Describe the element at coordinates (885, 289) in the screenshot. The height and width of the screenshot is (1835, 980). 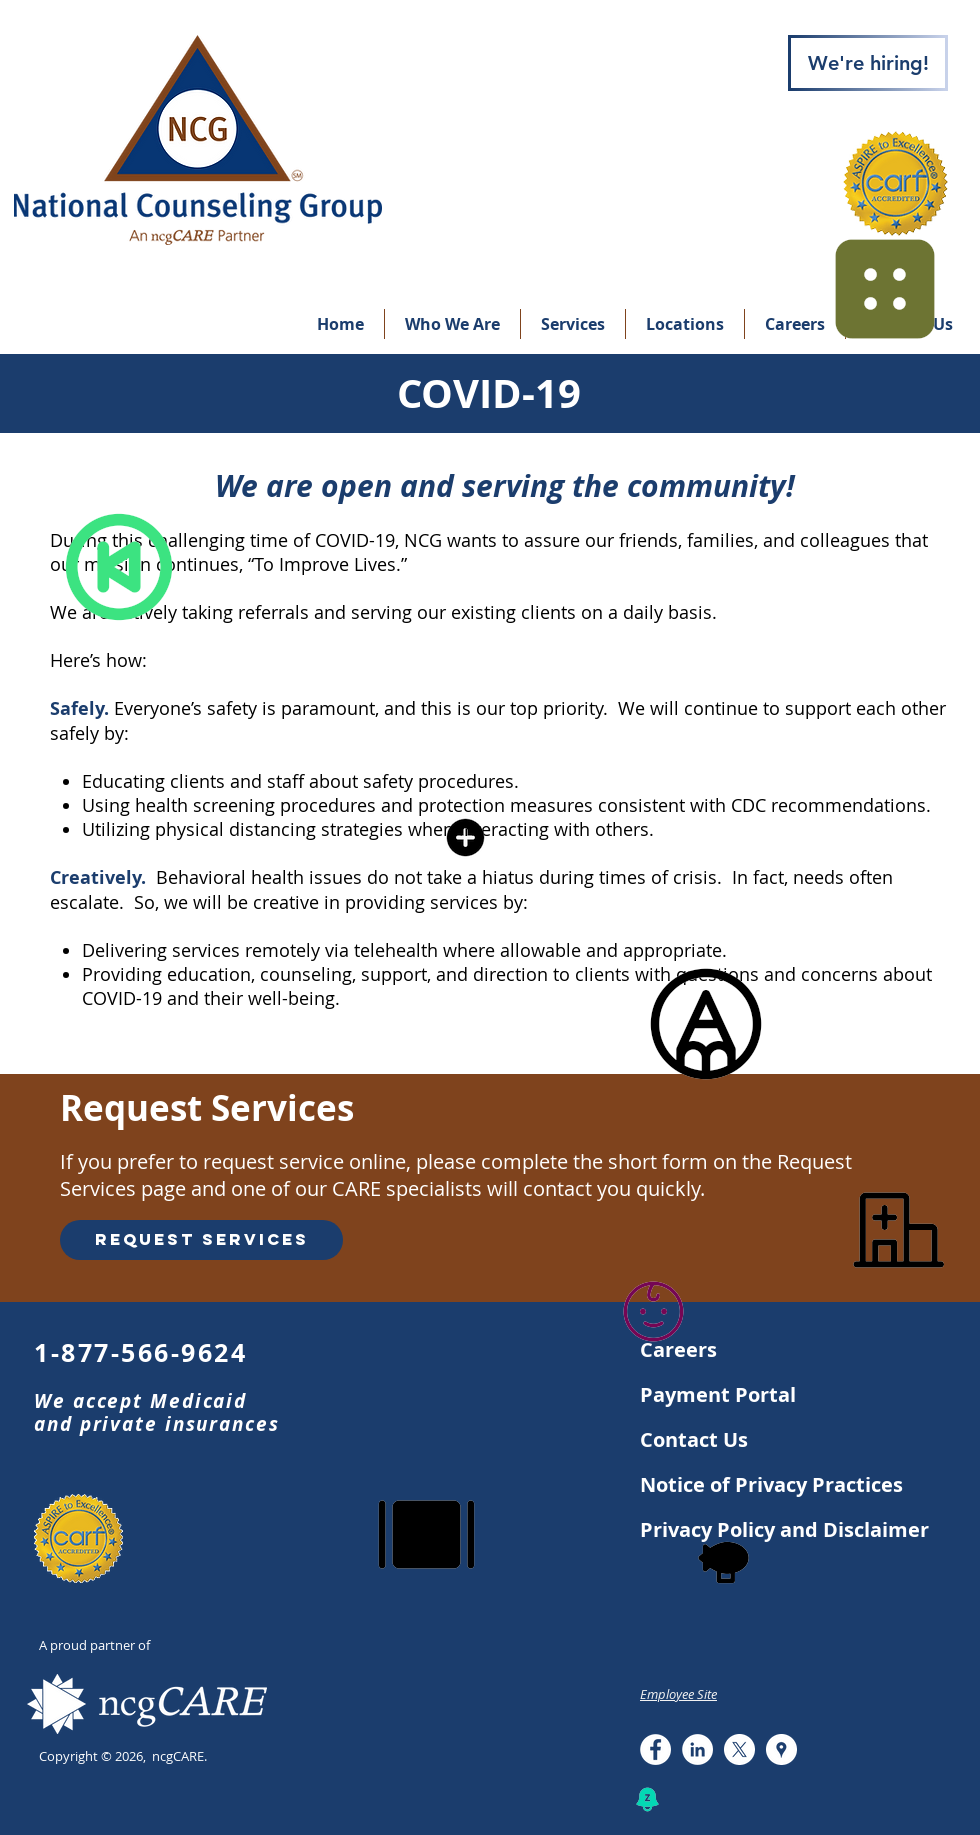
I see `roll a random number or generate a random result` at that location.